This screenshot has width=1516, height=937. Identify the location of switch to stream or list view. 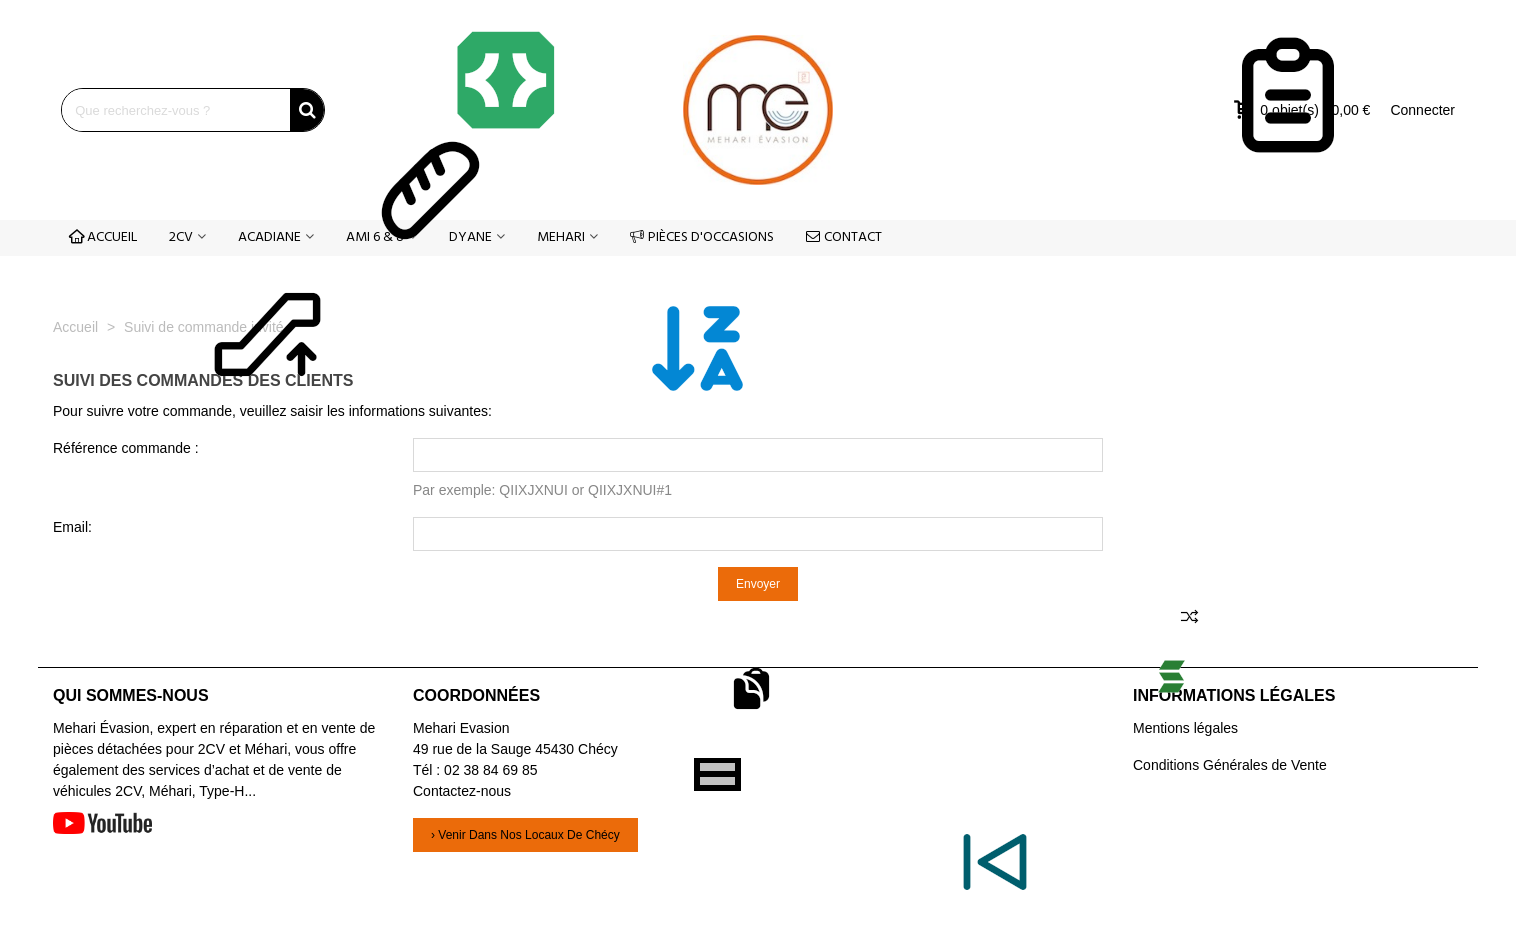
(716, 774).